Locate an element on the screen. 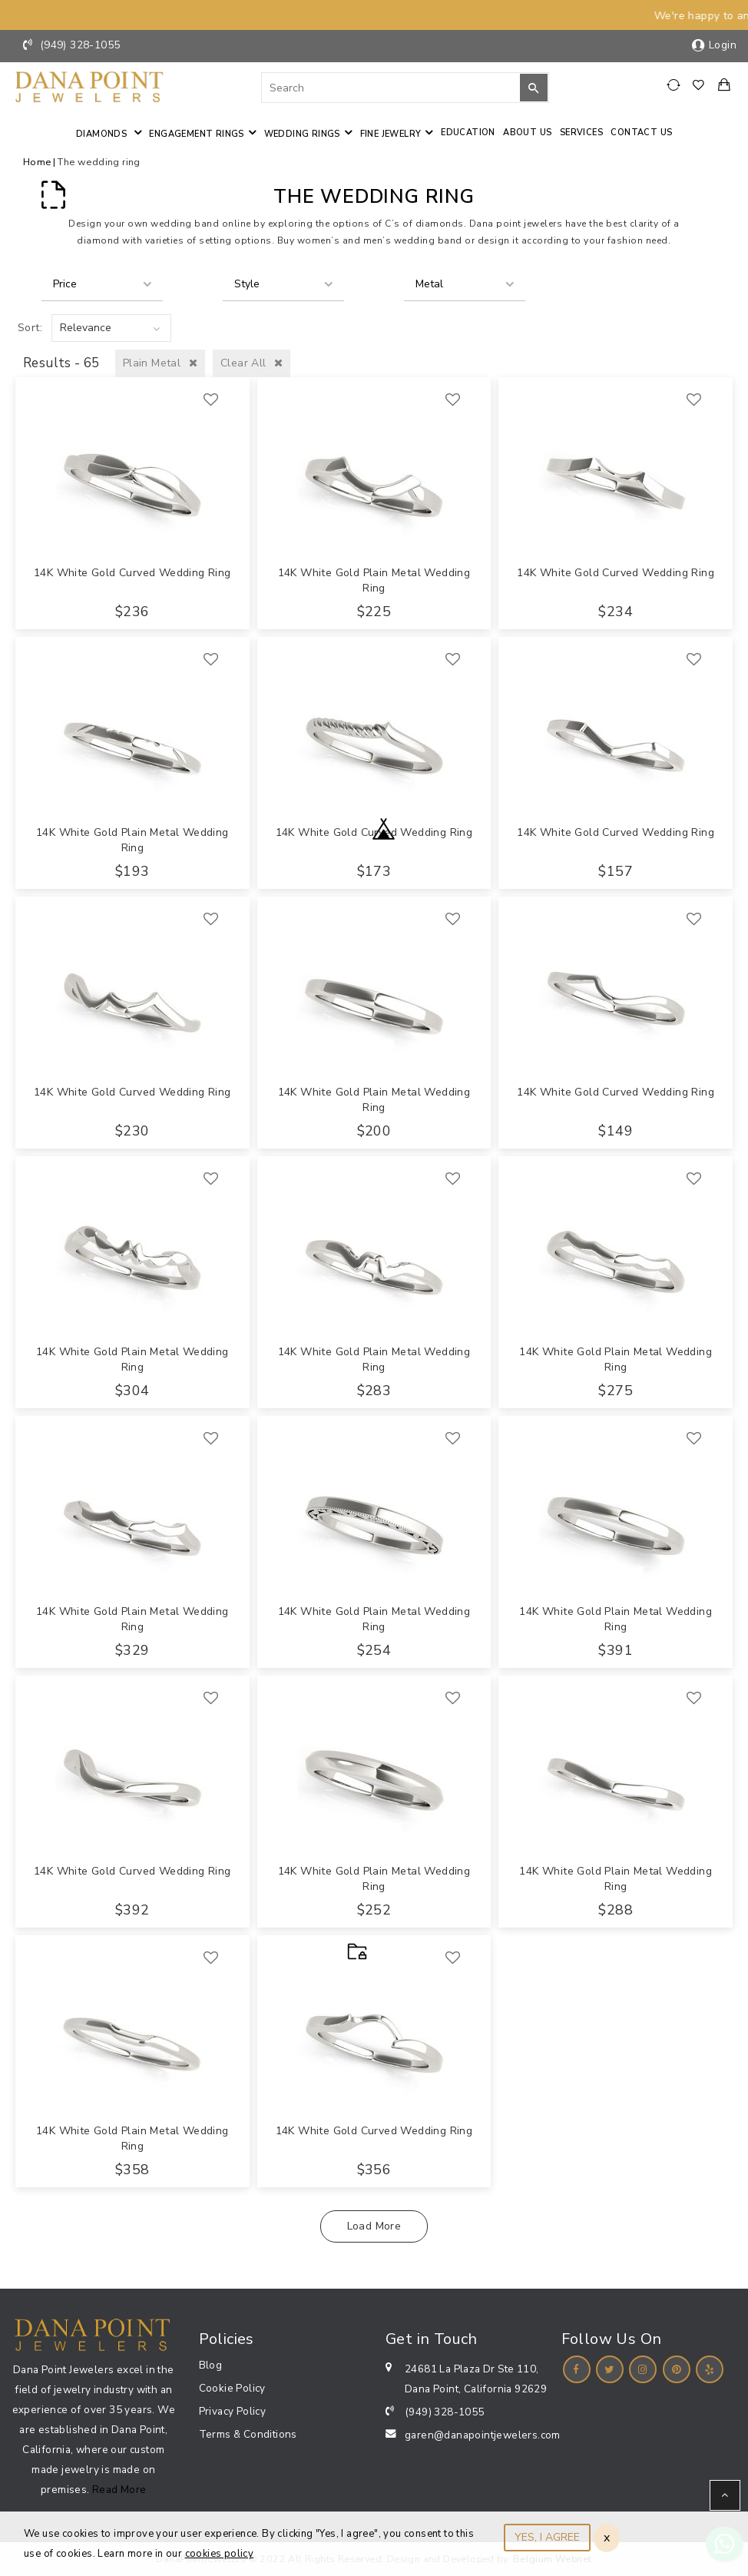 The image size is (748, 2576). view campsite or camping information is located at coordinates (383, 830).